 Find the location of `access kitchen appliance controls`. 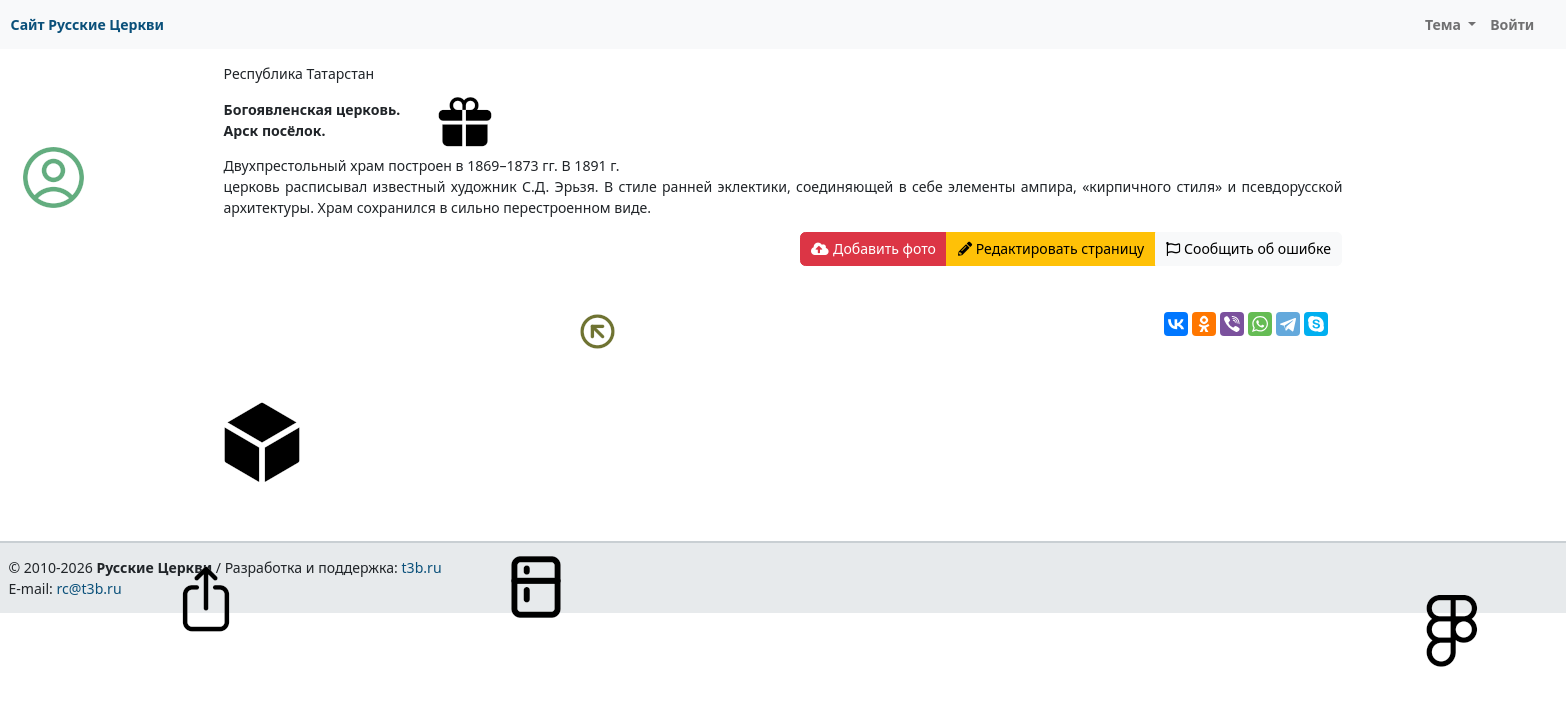

access kitchen appliance controls is located at coordinates (536, 587).